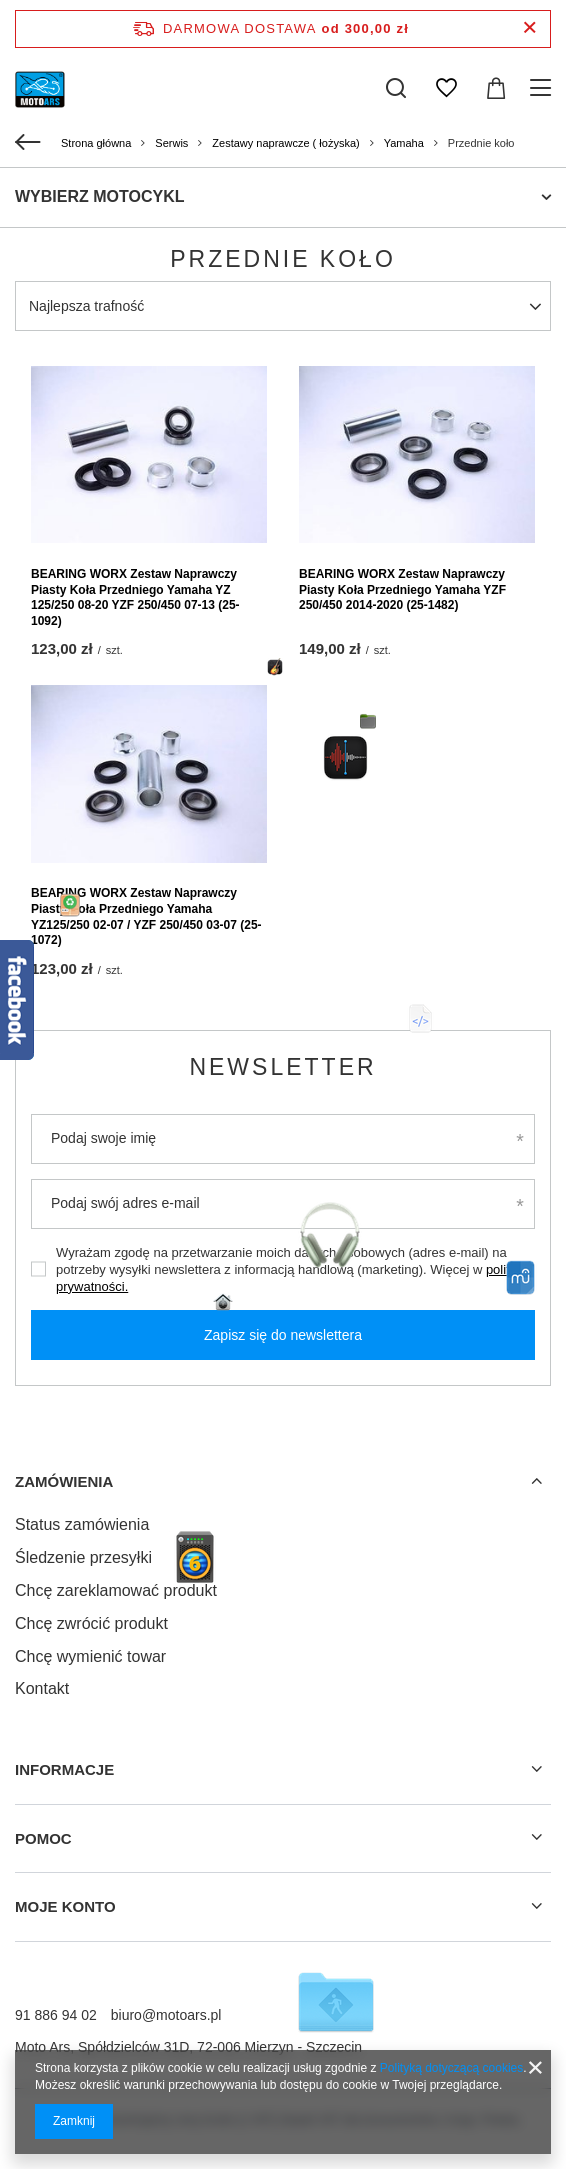  I want to click on bluetooth headphones connected successfully, so click(330, 1235).